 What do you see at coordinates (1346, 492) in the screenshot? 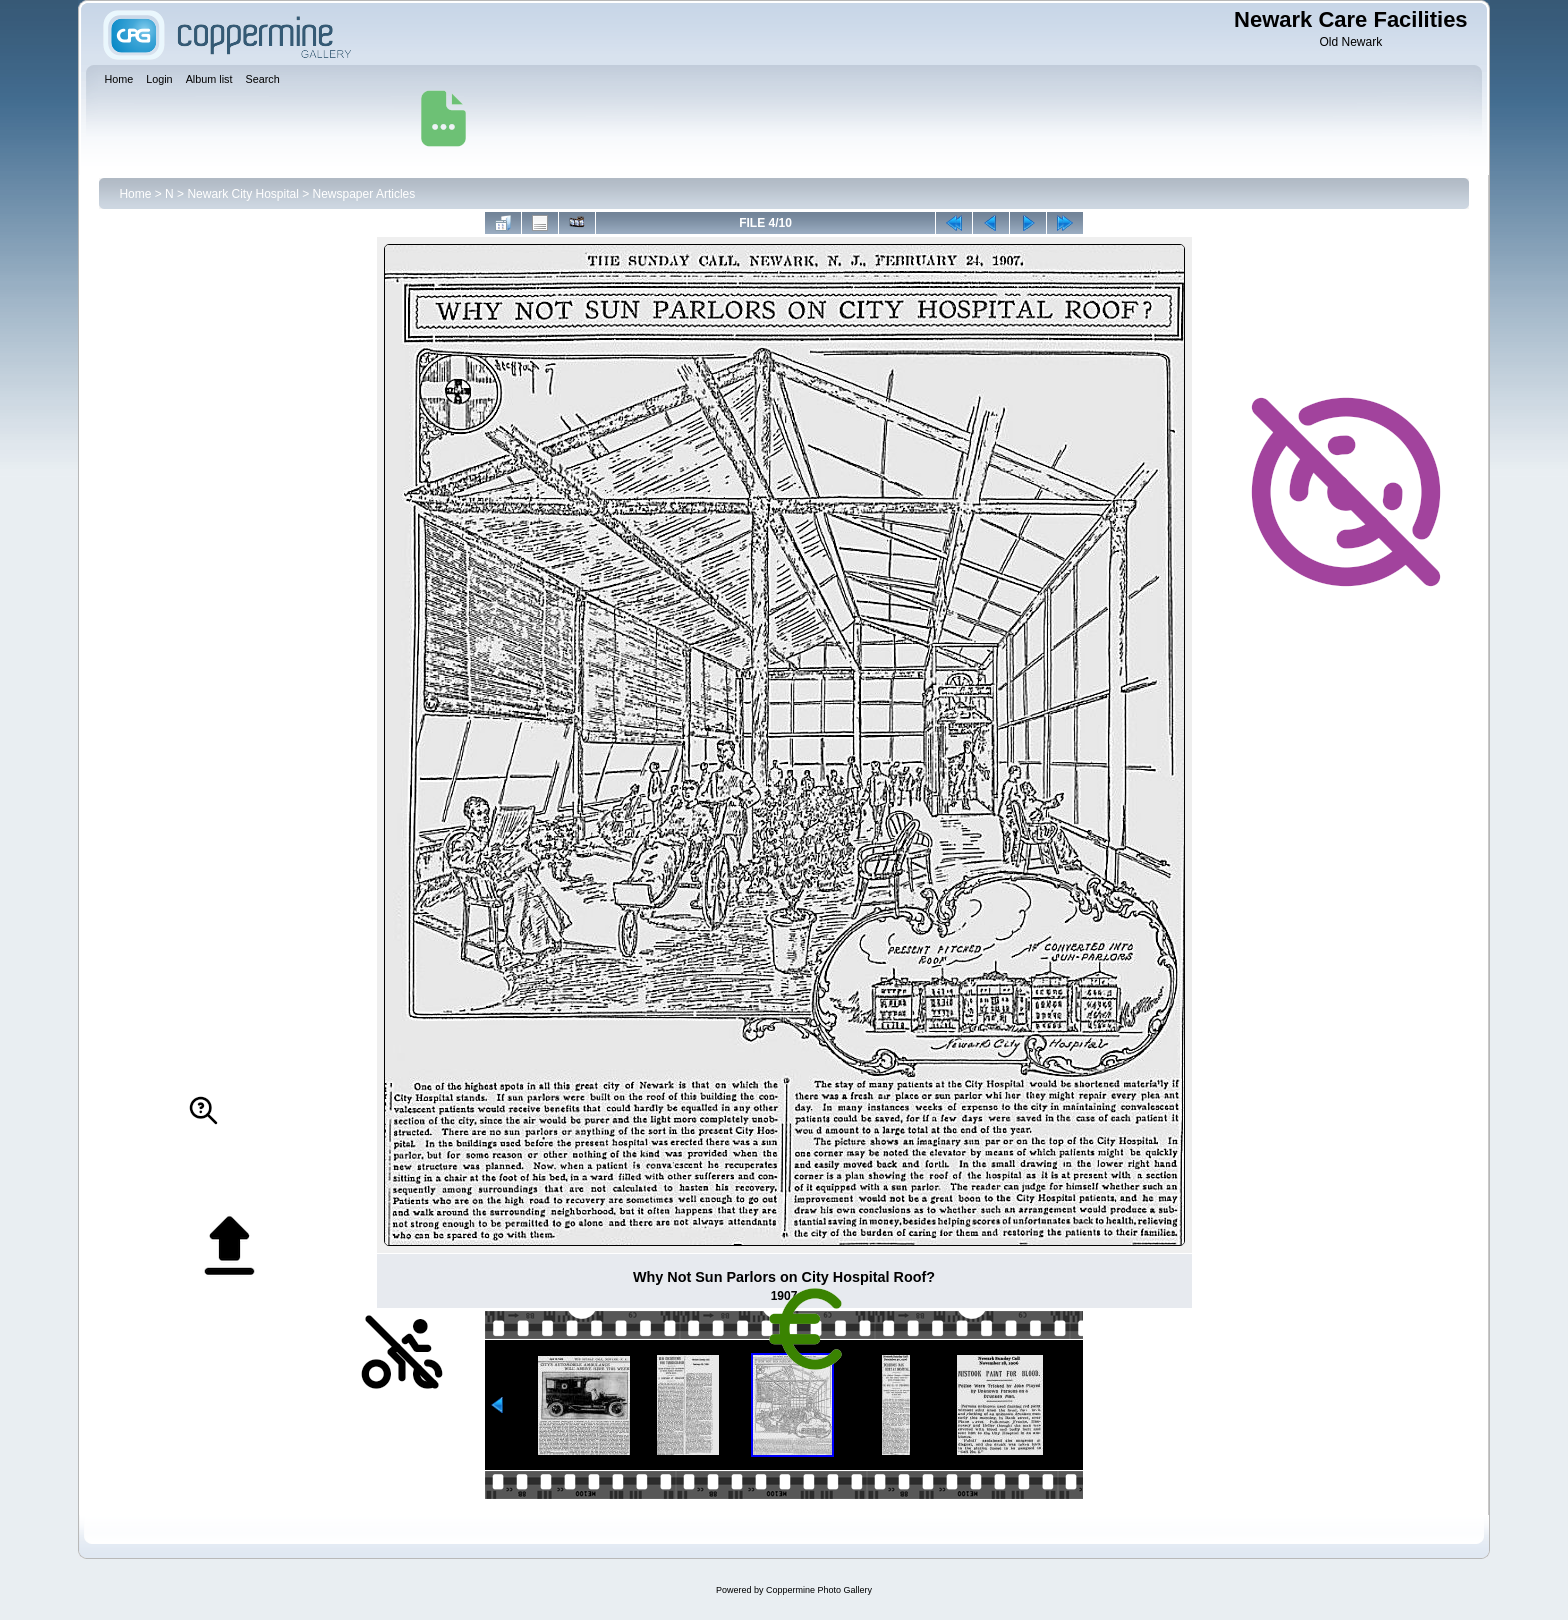
I see `disc or media playback unavailable` at bounding box center [1346, 492].